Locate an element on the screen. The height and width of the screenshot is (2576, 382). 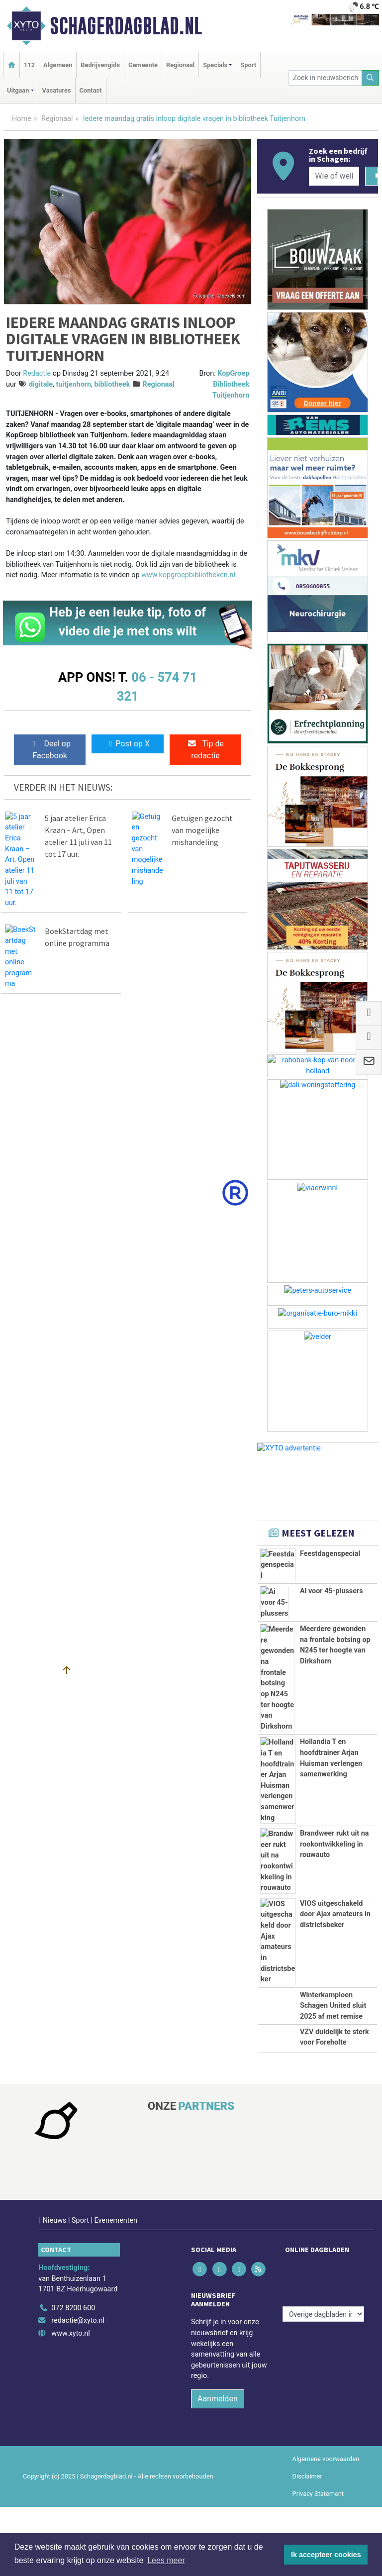
scroll to top of page is located at coordinates (67, 1670).